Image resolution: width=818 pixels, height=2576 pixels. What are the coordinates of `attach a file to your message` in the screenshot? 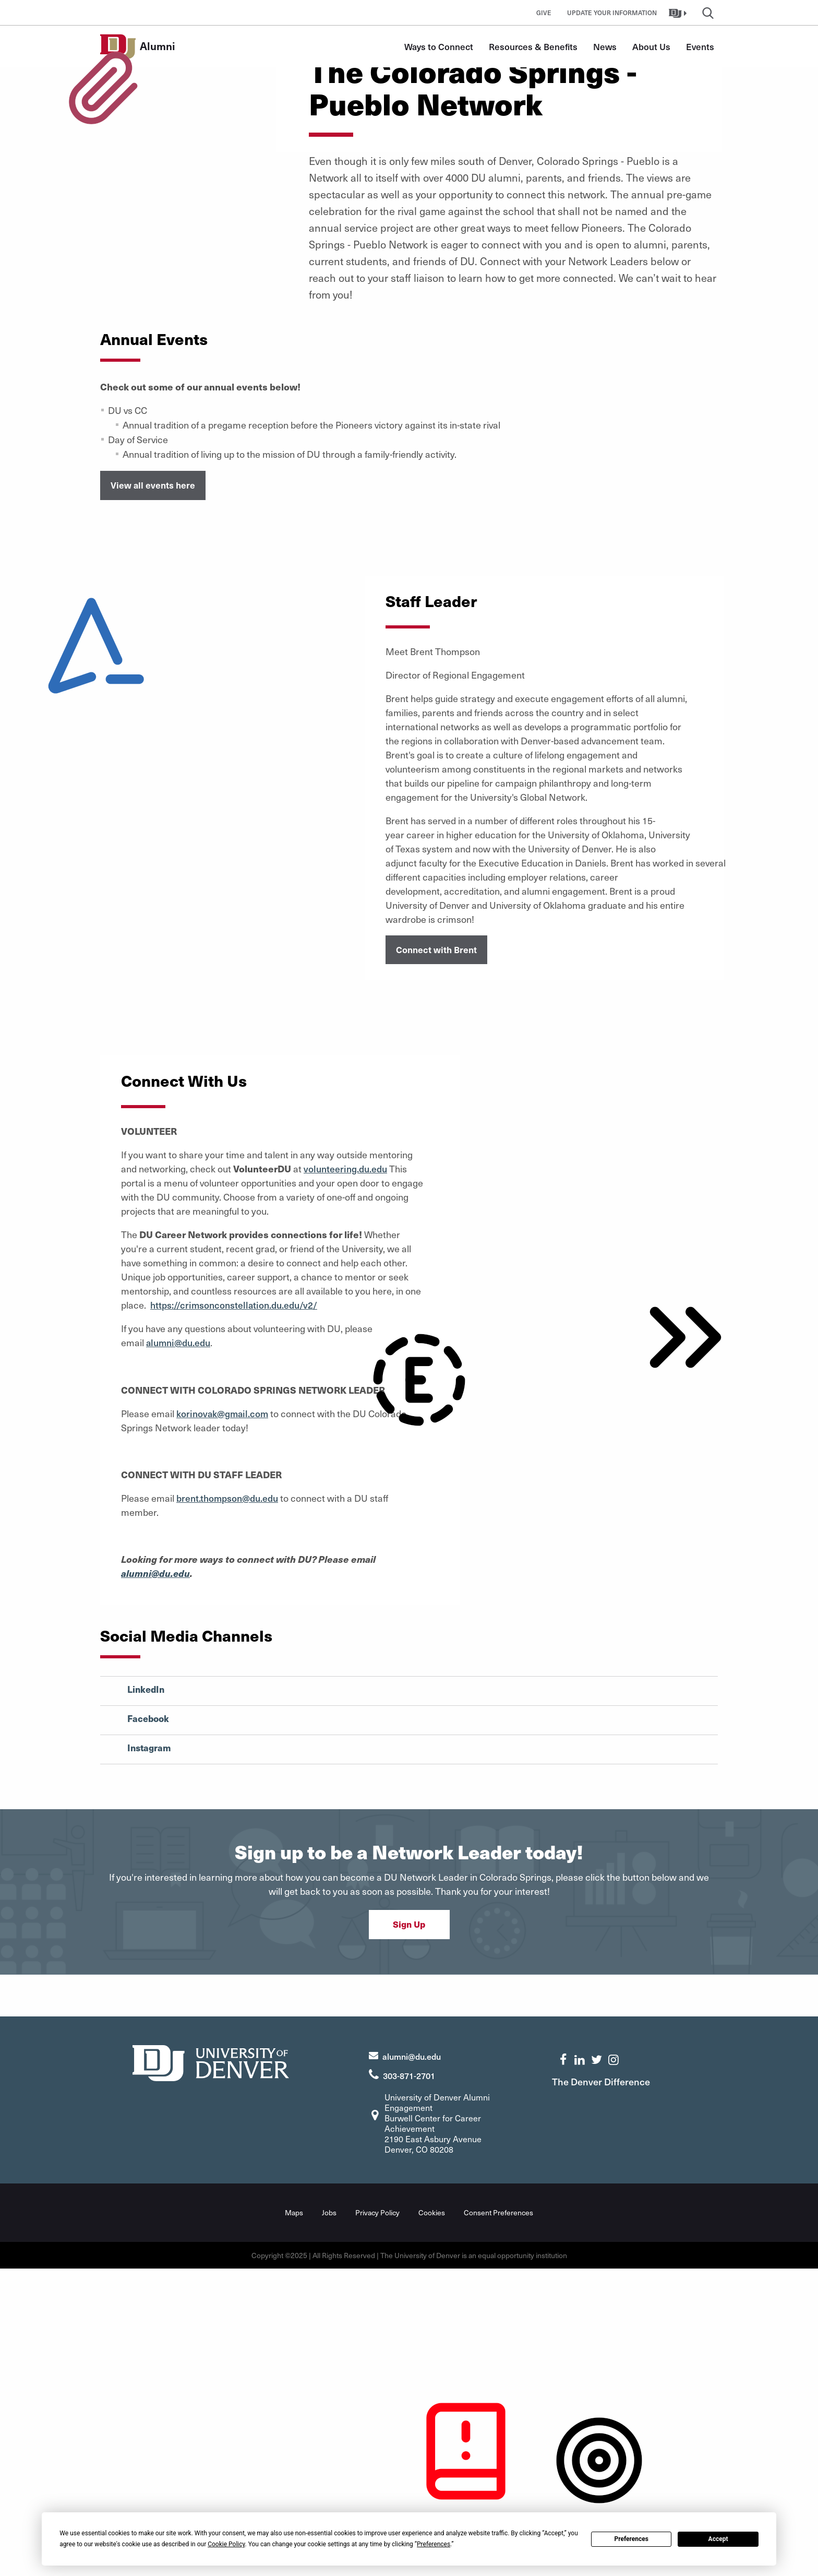 It's located at (104, 89).